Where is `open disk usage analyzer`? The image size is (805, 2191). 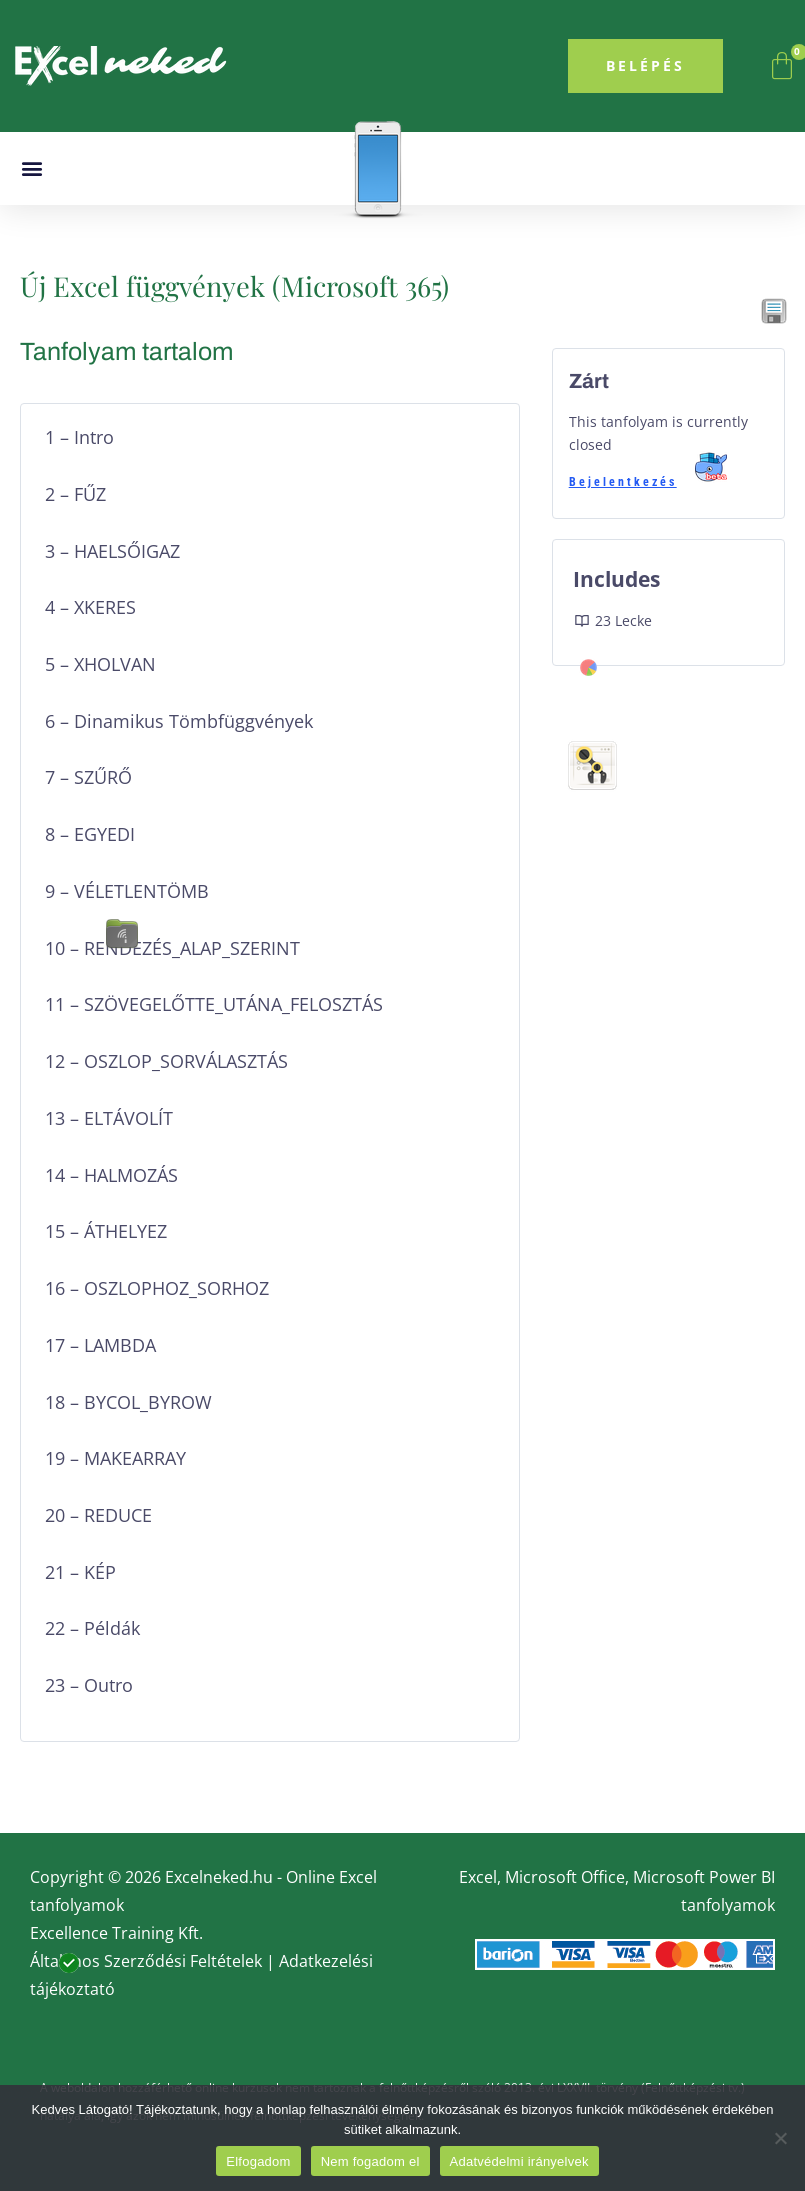 open disk usage analyzer is located at coordinates (588, 667).